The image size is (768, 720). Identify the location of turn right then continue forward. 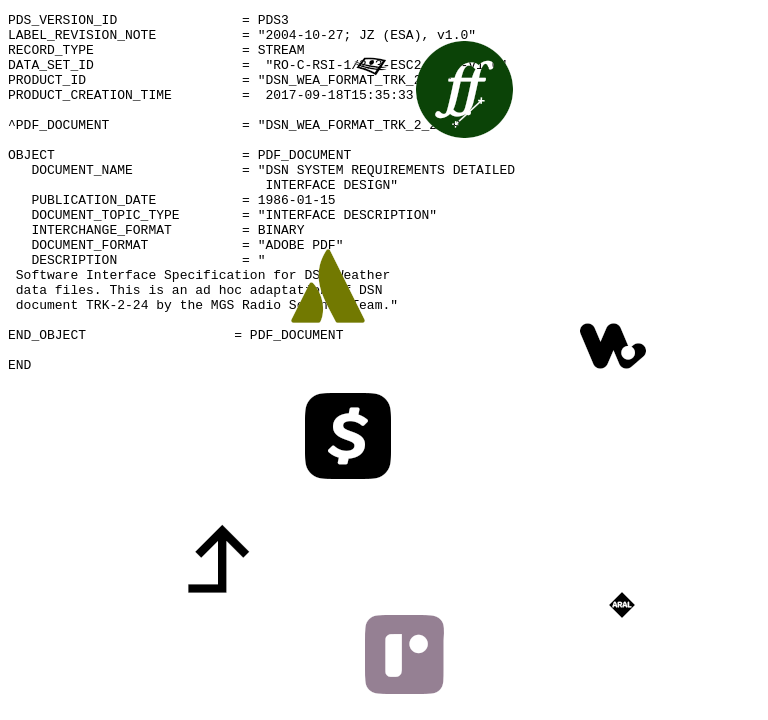
(218, 563).